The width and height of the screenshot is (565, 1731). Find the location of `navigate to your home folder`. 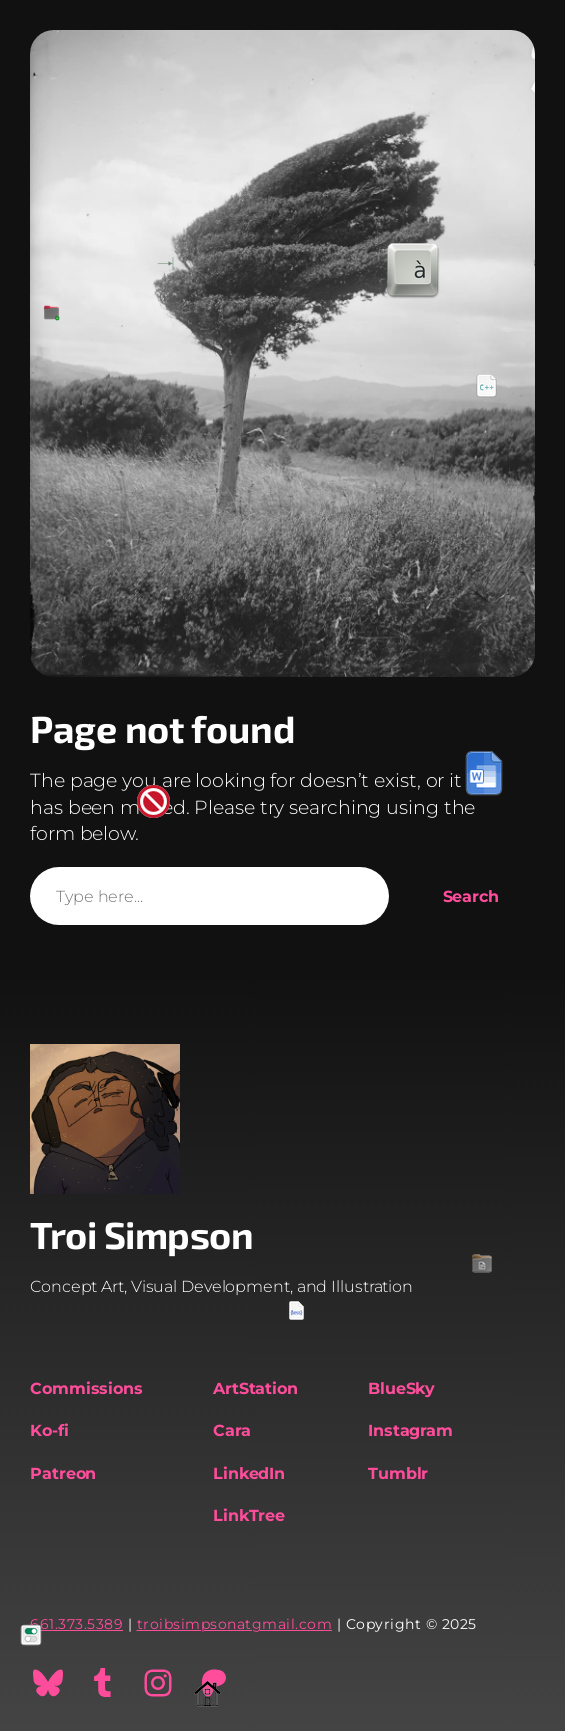

navigate to your home folder is located at coordinates (207, 1693).